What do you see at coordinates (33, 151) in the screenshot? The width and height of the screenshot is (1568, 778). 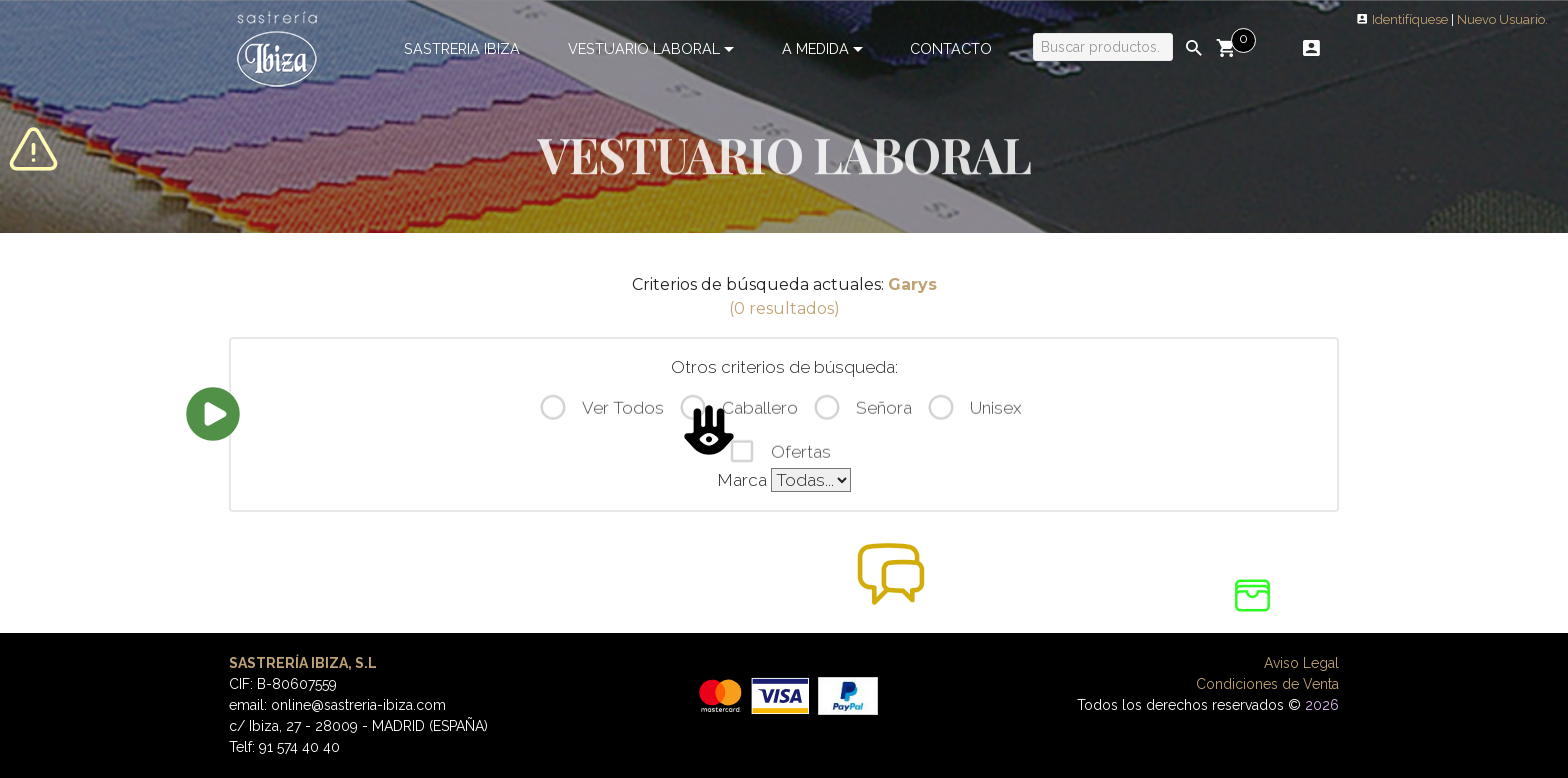 I see `indicates a warning or caution alert` at bounding box center [33, 151].